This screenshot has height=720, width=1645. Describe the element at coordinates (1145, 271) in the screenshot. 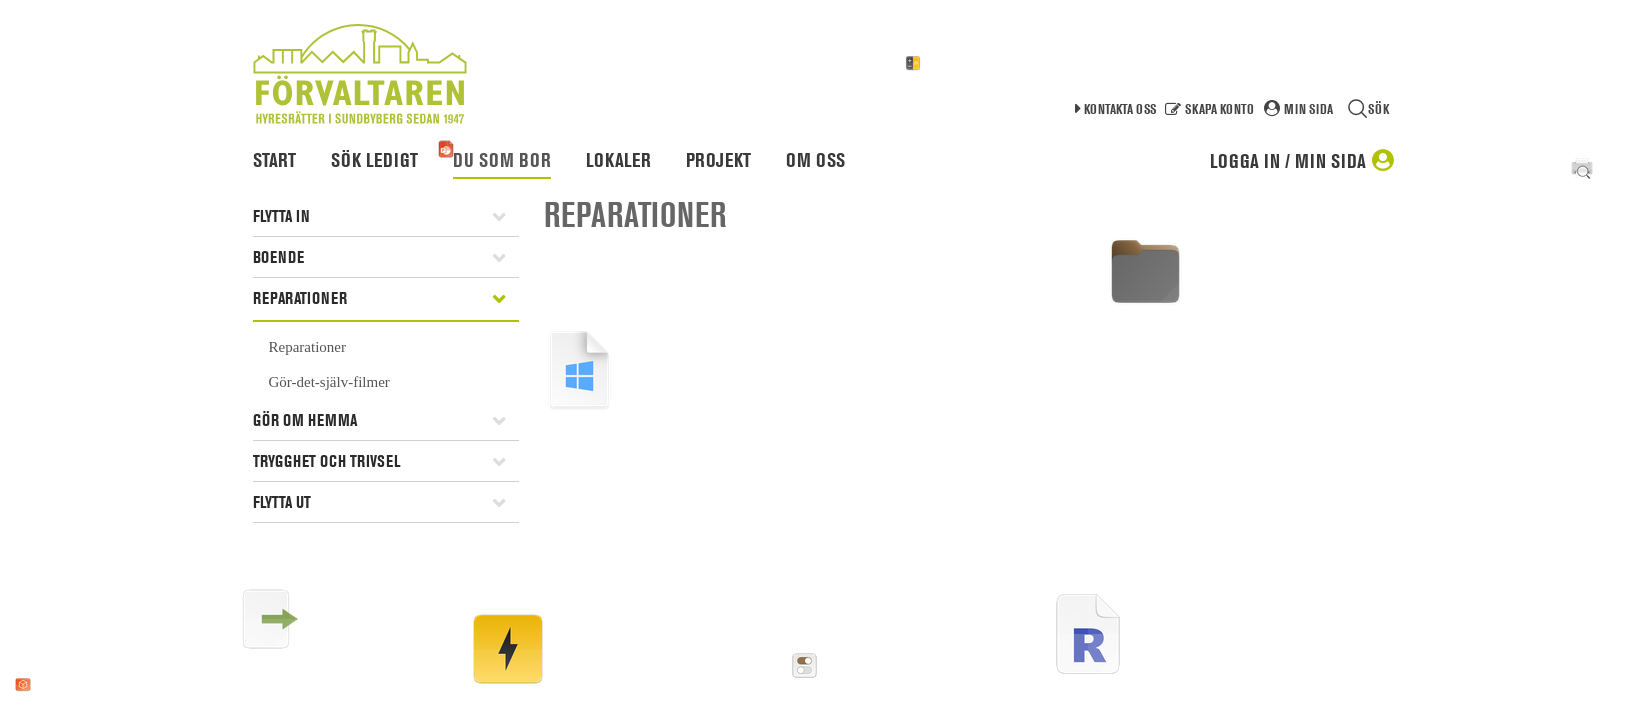

I see `open file folder` at that location.